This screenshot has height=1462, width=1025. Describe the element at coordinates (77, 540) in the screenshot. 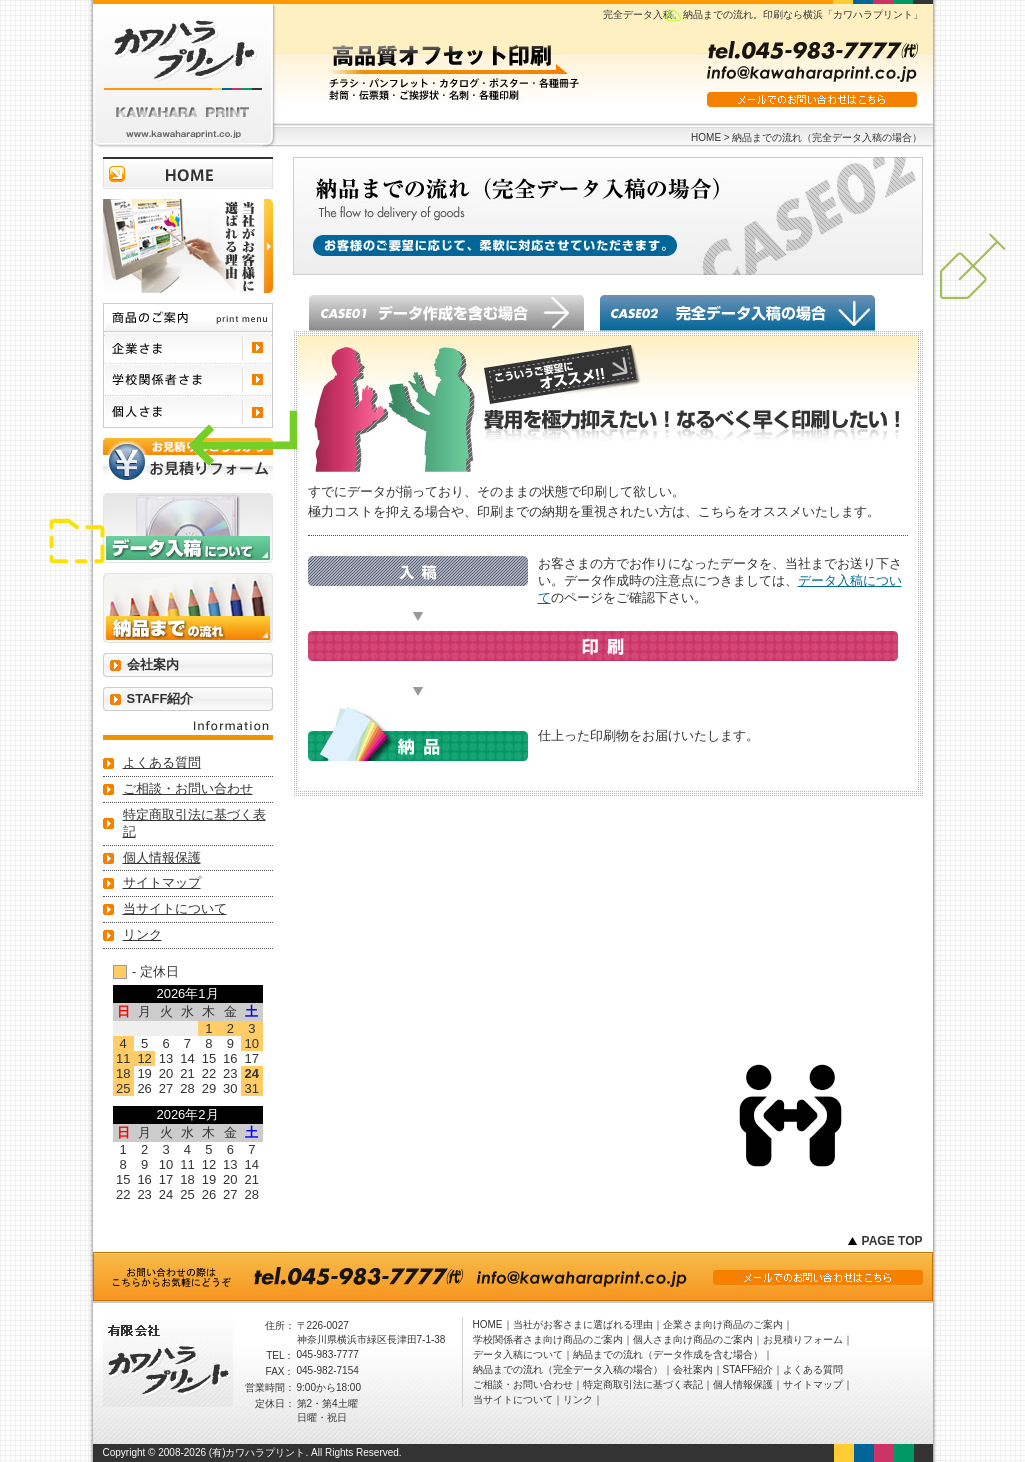

I see `create a new folder` at that location.